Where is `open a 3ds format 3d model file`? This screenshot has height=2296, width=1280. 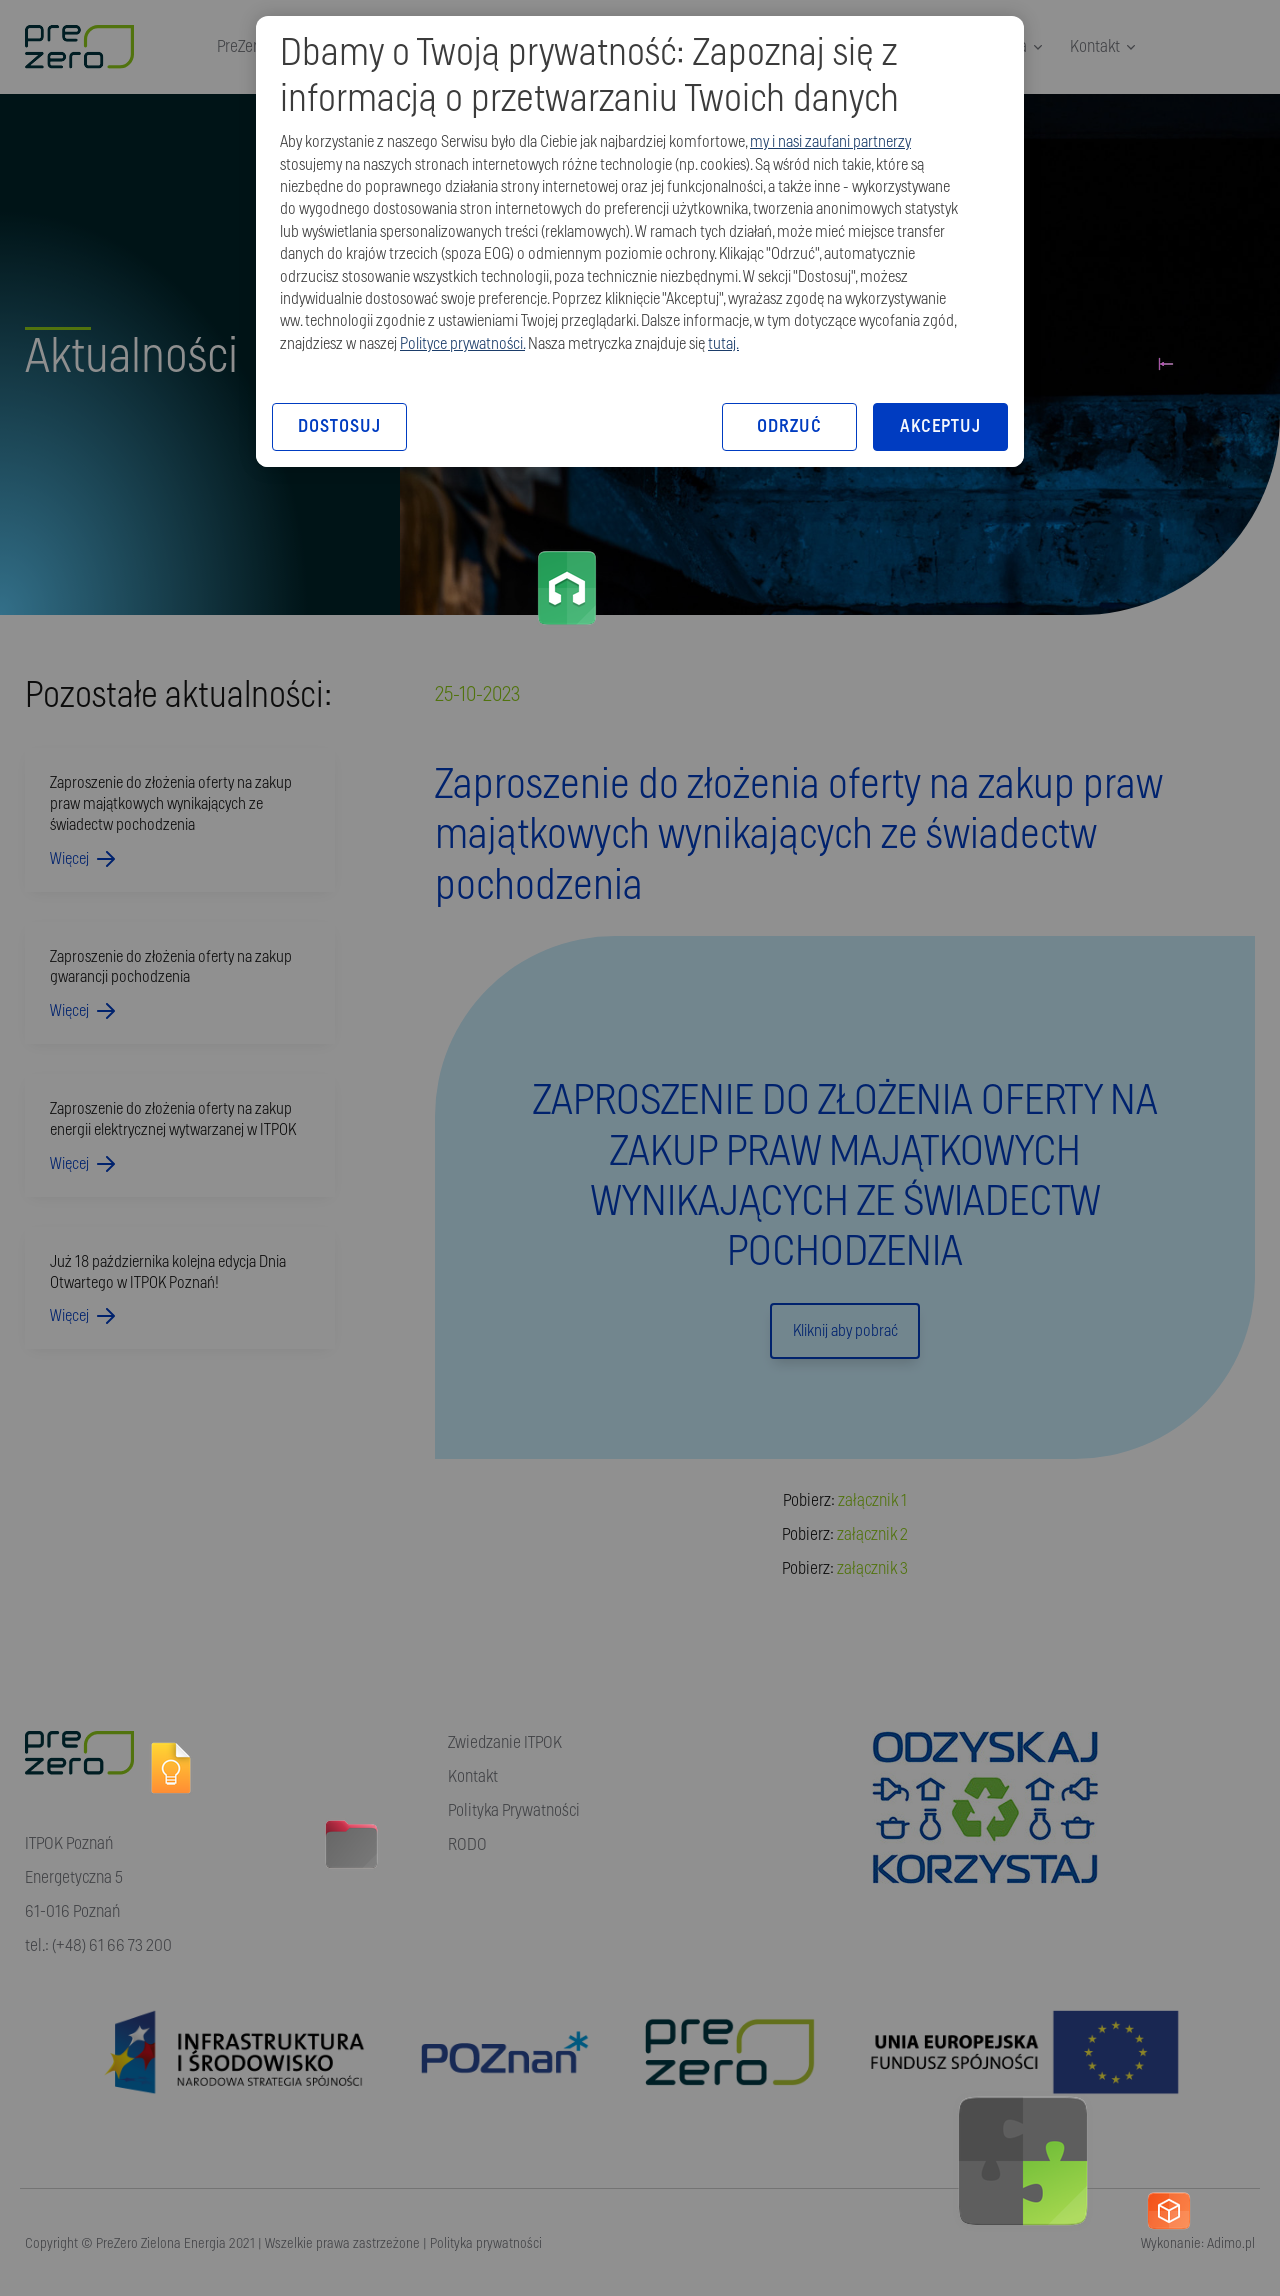
open a 3ds format 3d model file is located at coordinates (1169, 2210).